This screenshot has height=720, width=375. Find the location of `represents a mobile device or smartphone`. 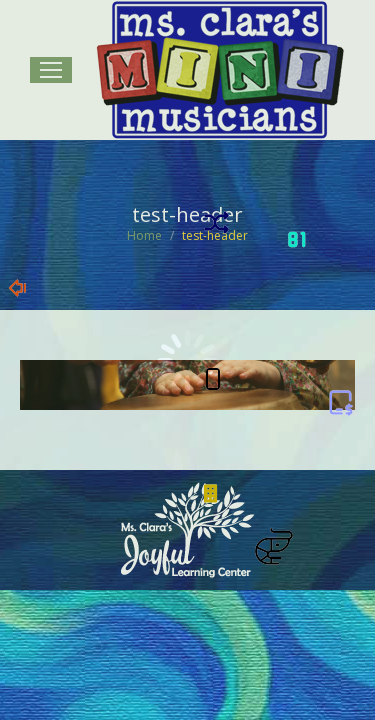

represents a mobile device or smartphone is located at coordinates (213, 379).